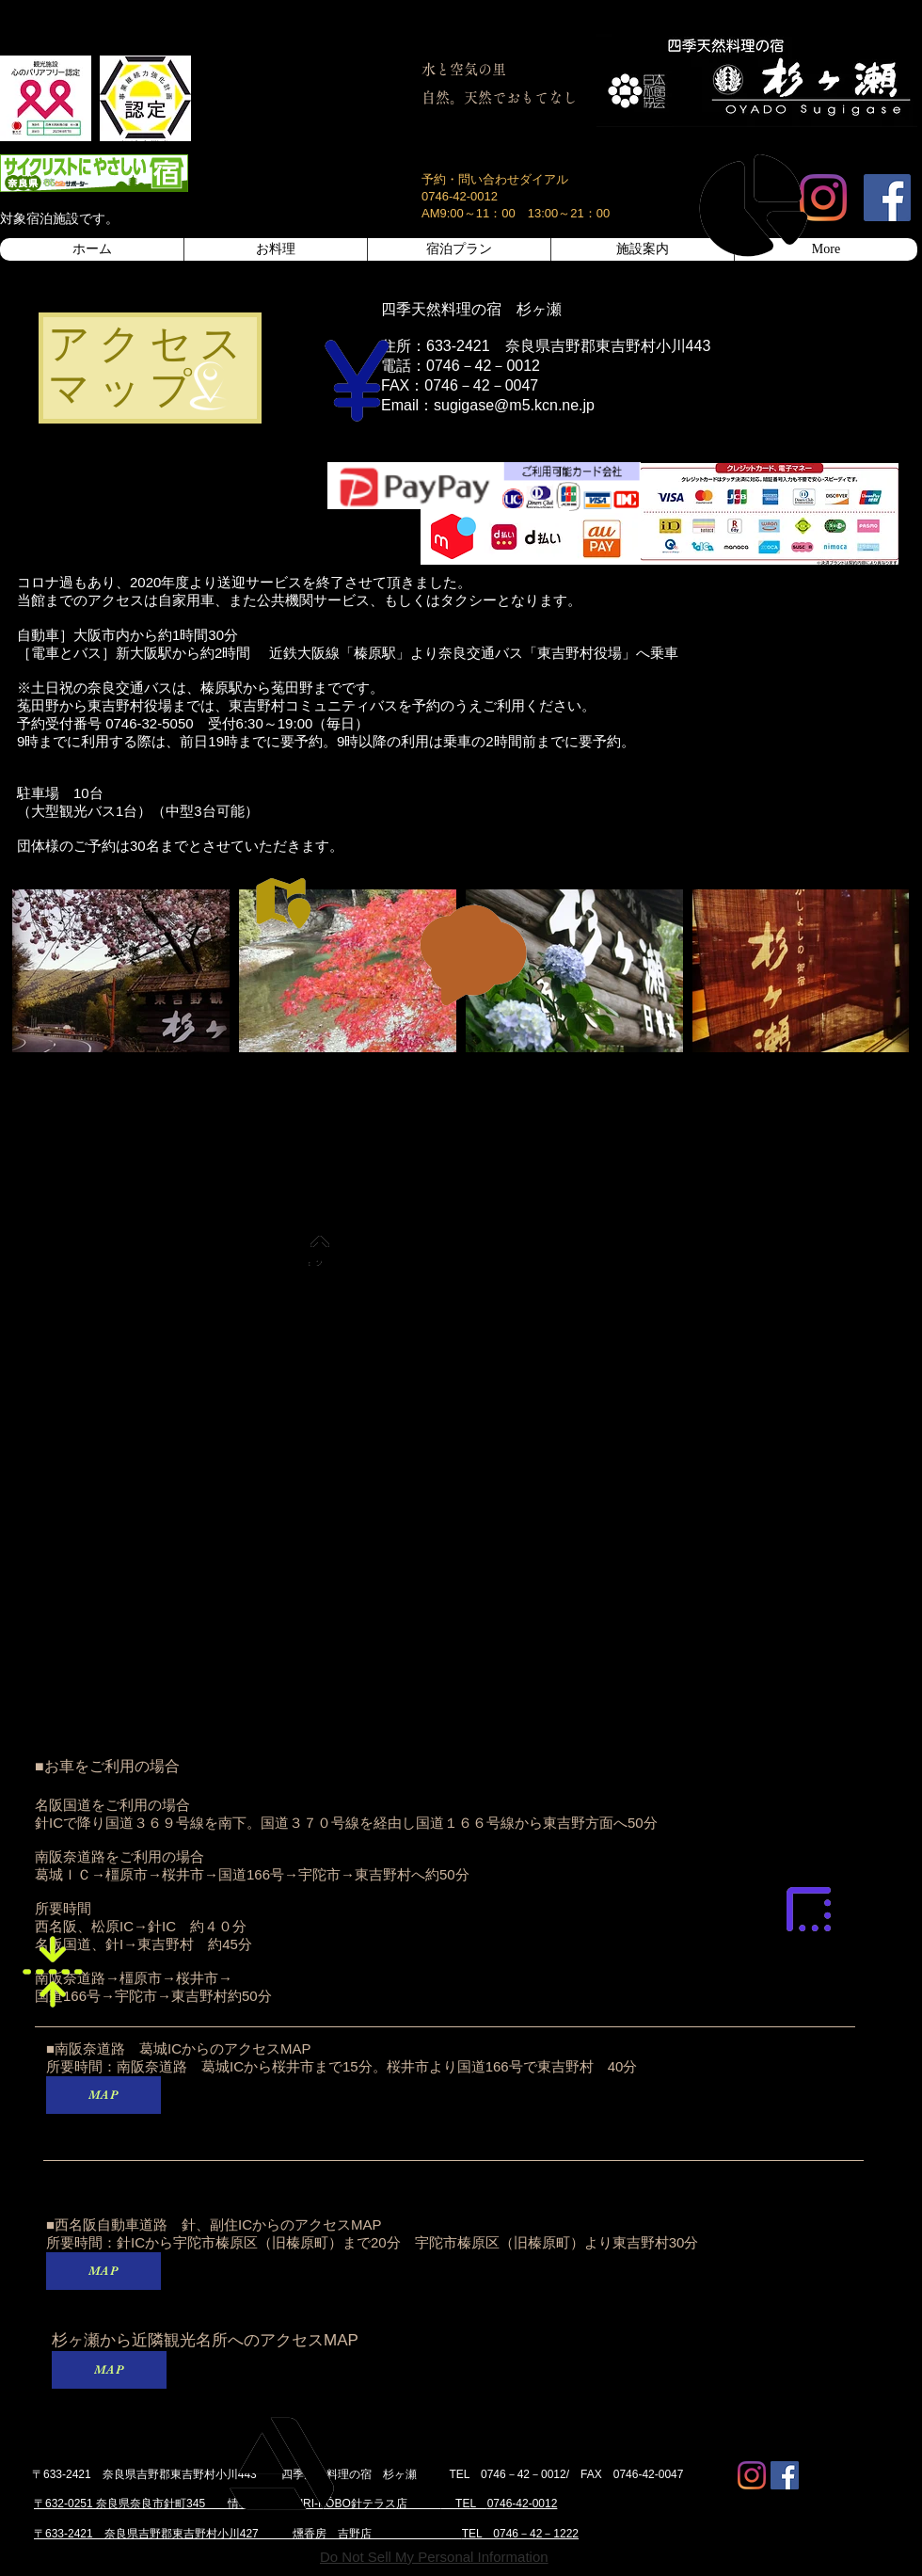 This screenshot has height=2576, width=922. Describe the element at coordinates (281, 2463) in the screenshot. I see `visit artstation profile or portfolio` at that location.